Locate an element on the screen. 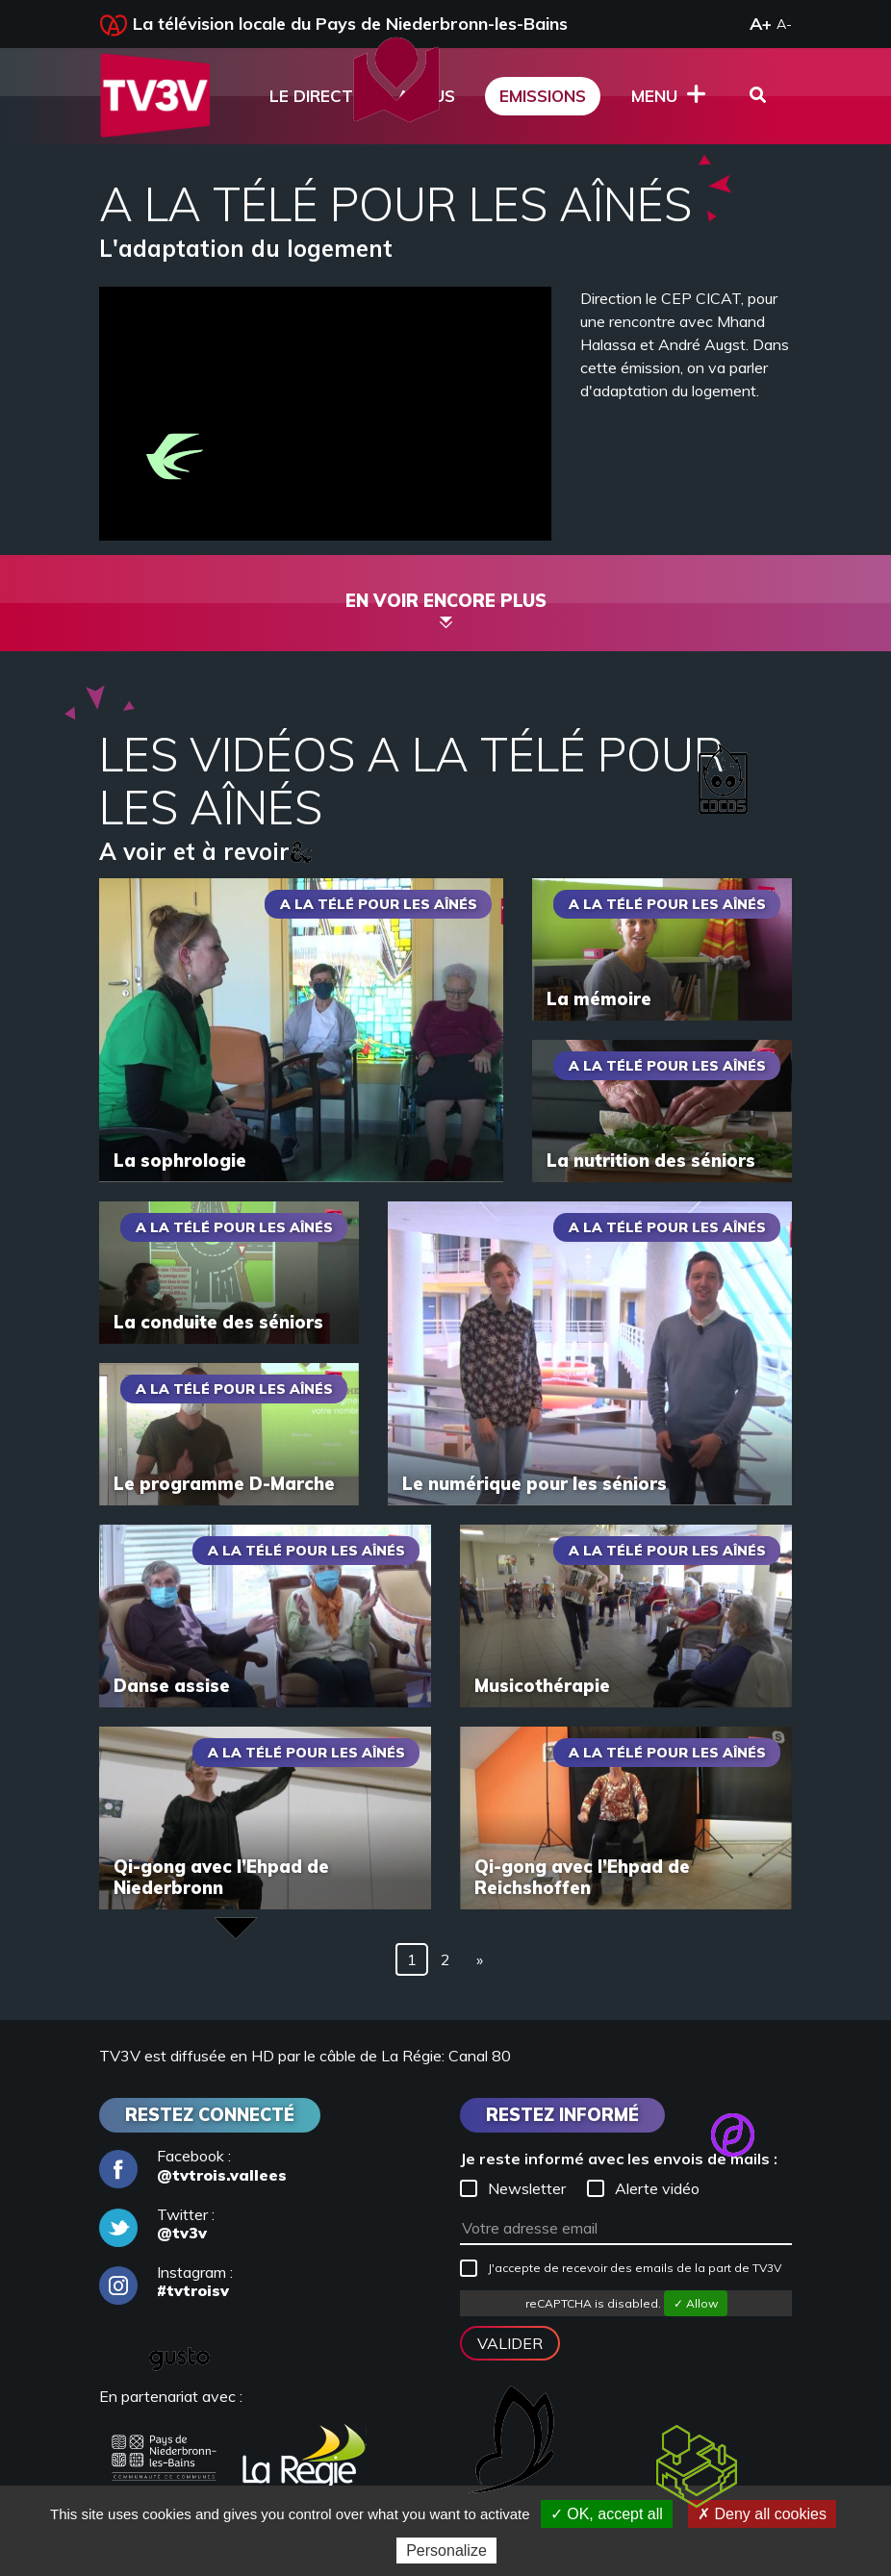 This screenshot has width=891, height=2576. launch minetest game is located at coordinates (697, 2466).